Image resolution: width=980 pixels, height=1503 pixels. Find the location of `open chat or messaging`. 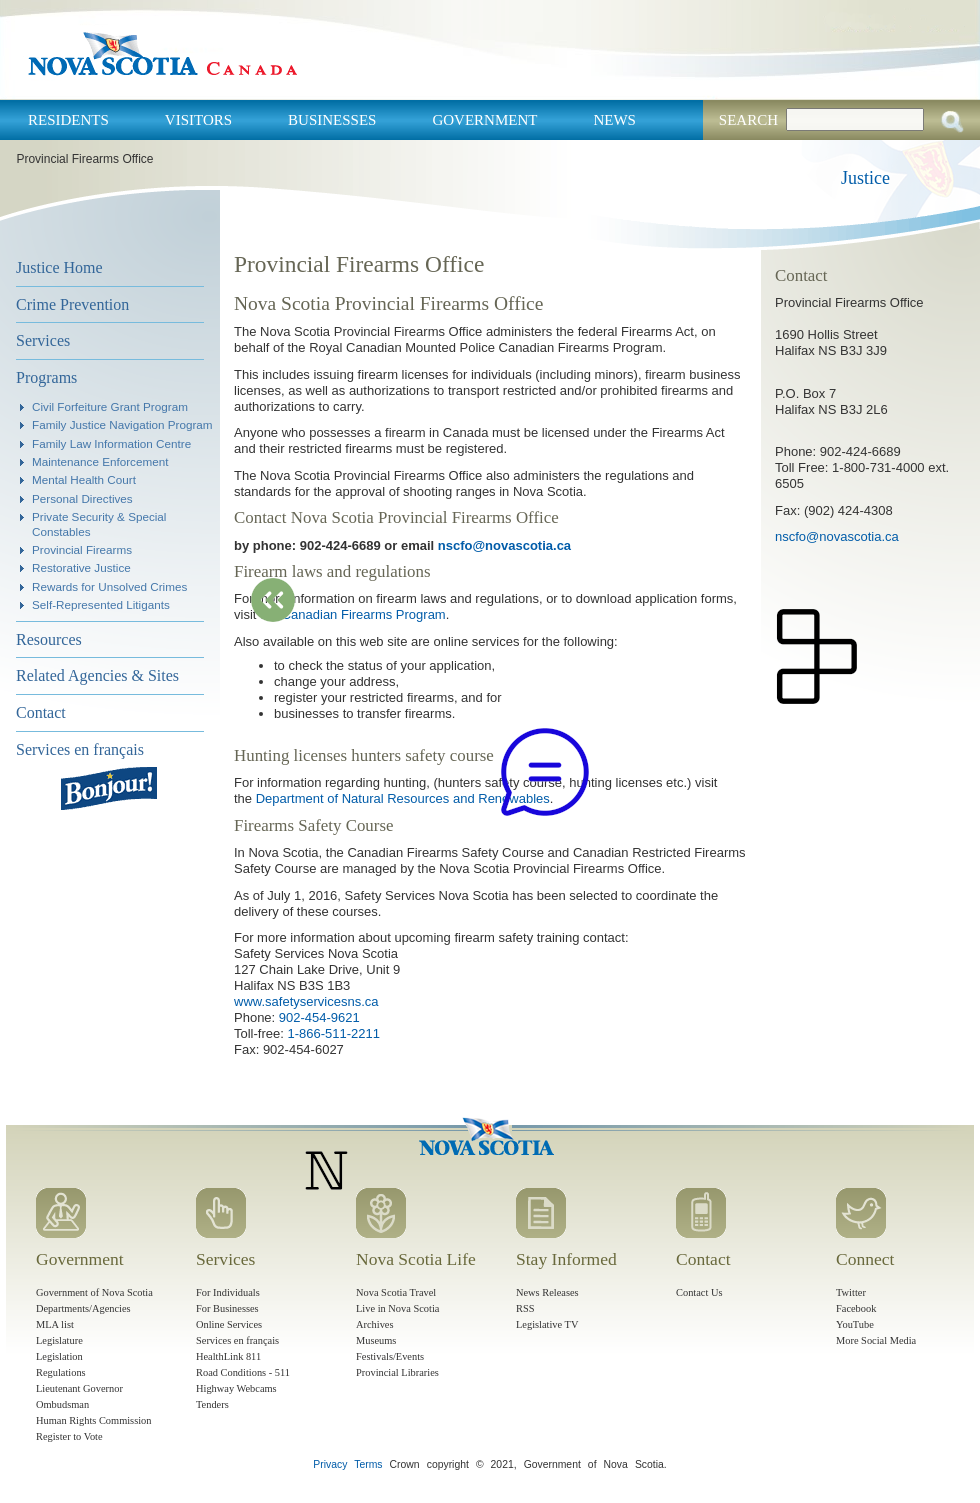

open chat or messaging is located at coordinates (545, 772).